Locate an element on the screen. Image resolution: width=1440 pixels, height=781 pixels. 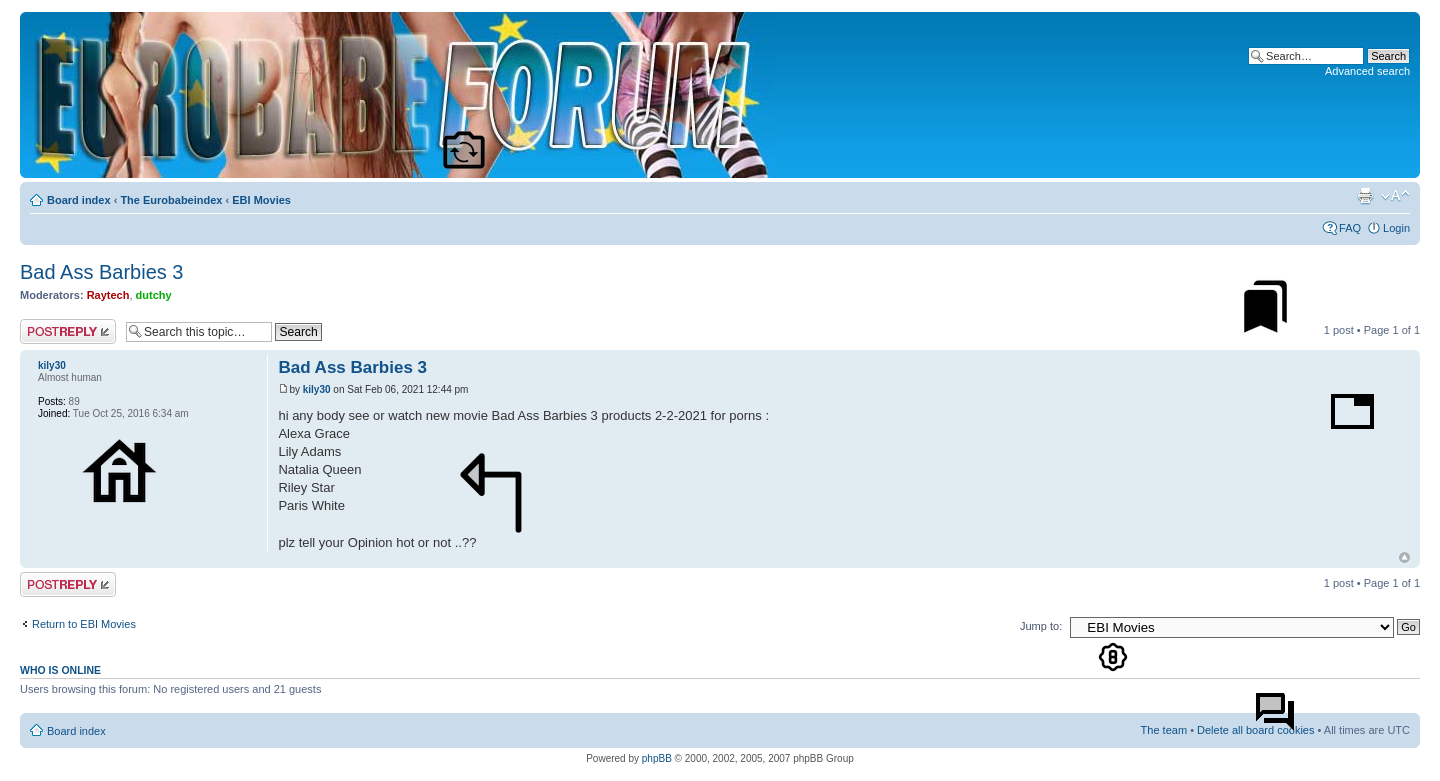
go back to previous screen is located at coordinates (494, 493).